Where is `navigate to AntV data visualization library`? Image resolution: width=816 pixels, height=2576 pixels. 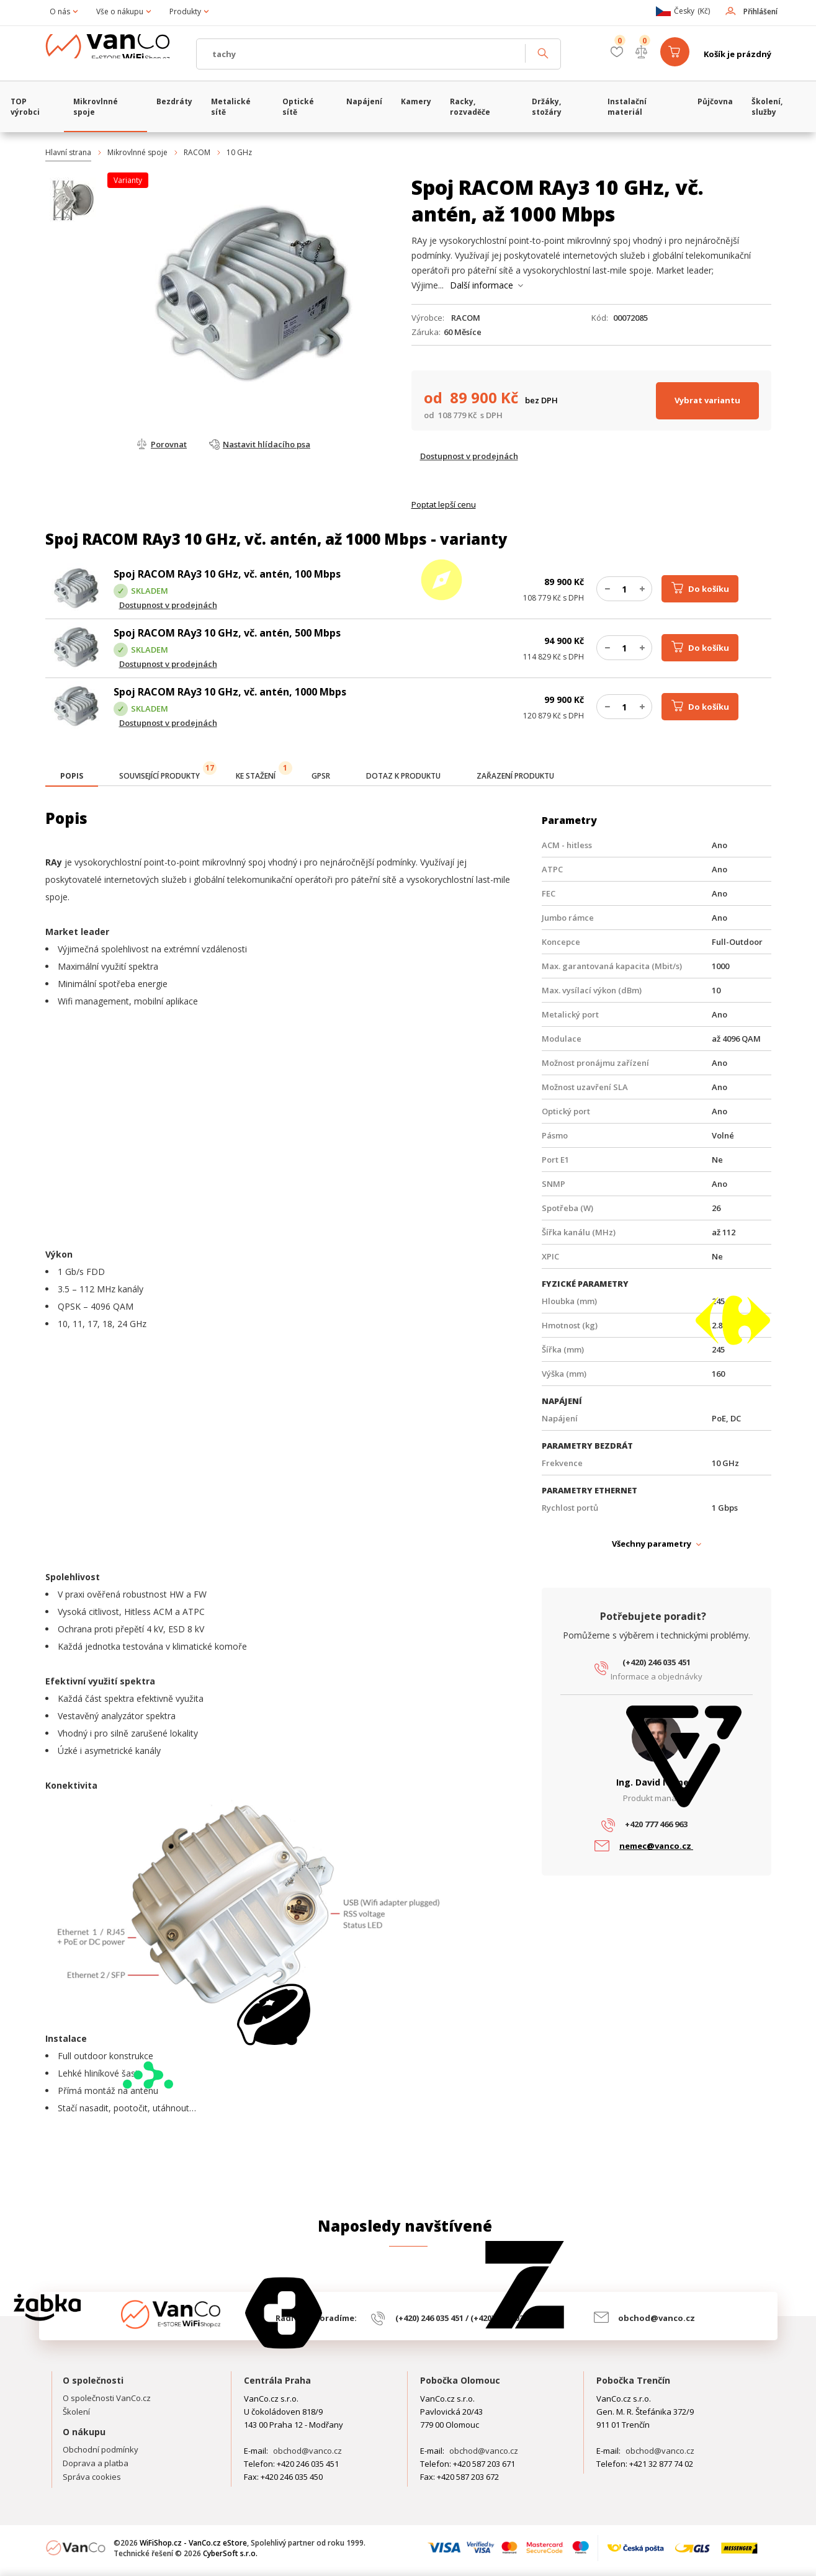 navigate to AntV data visualization library is located at coordinates (684, 1756).